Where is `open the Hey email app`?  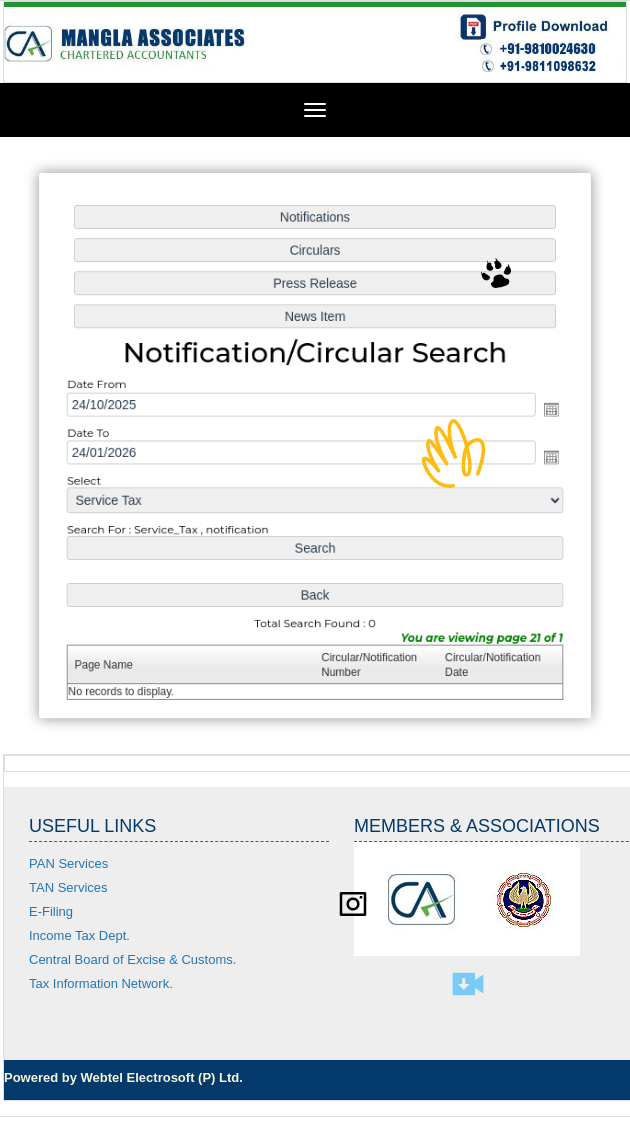
open the Hey email app is located at coordinates (453, 453).